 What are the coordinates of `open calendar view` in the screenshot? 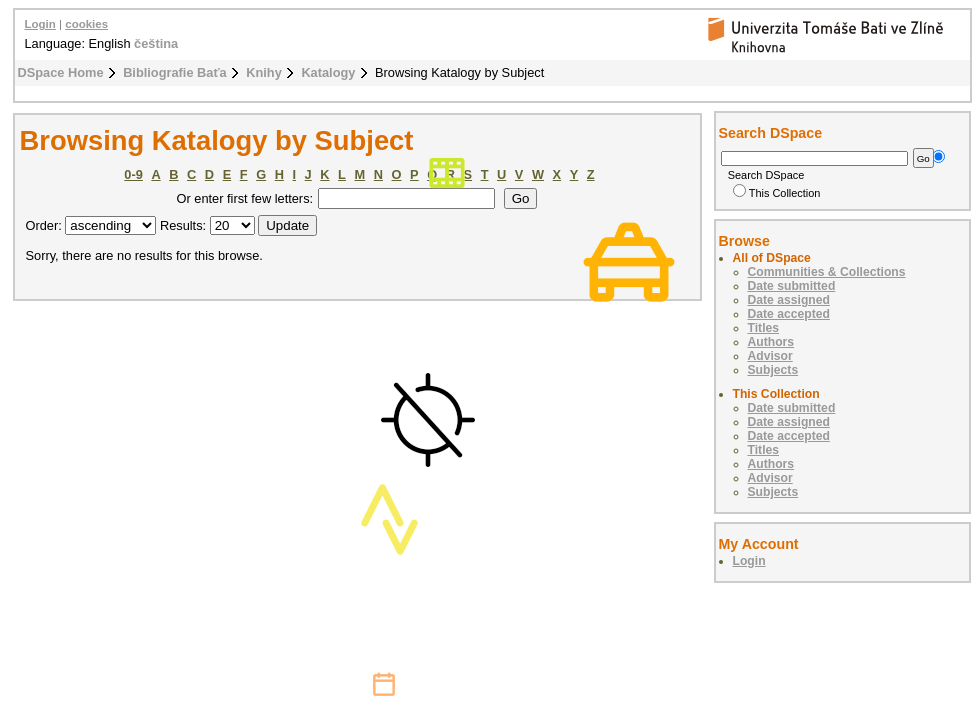 It's located at (384, 685).